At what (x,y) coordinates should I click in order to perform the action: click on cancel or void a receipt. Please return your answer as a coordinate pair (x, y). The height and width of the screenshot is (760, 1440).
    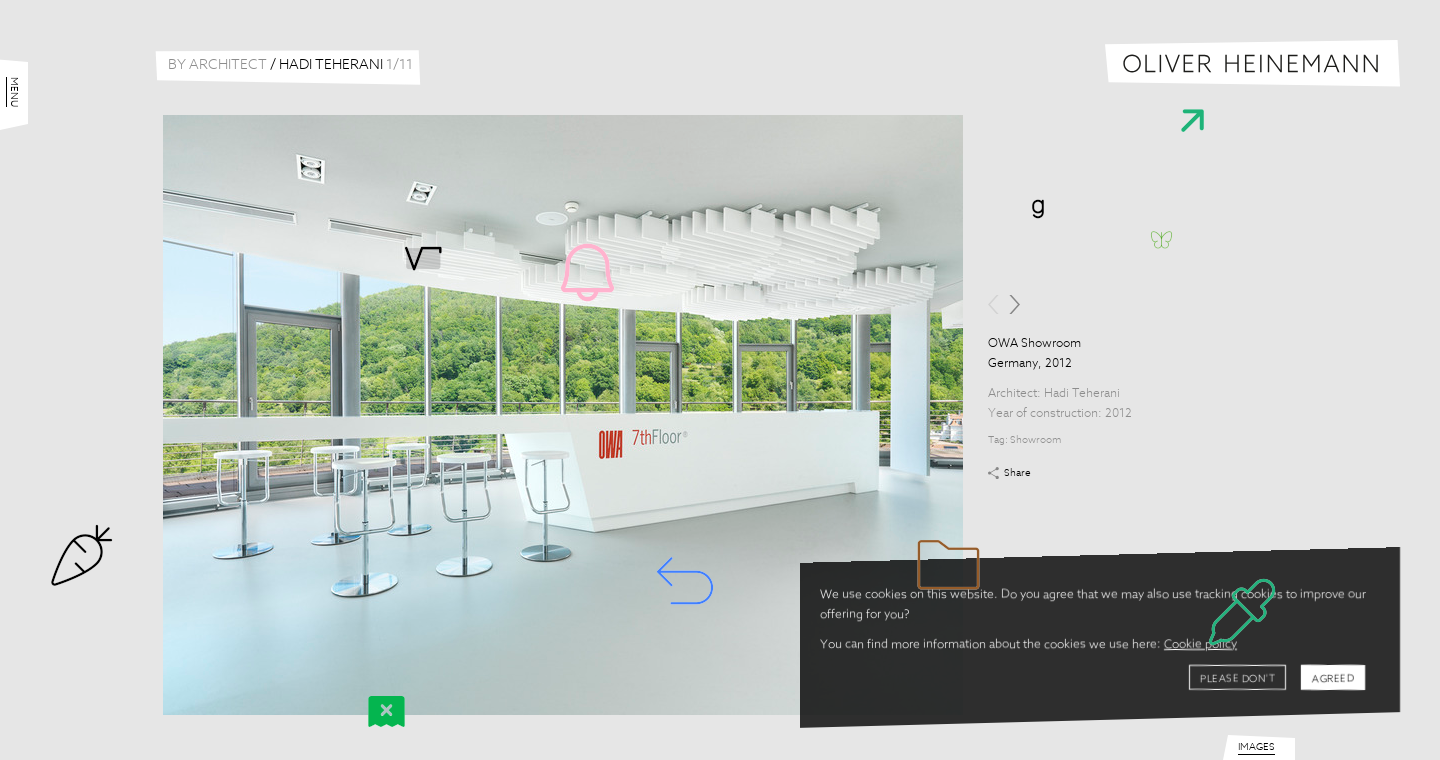
    Looking at the image, I should click on (386, 711).